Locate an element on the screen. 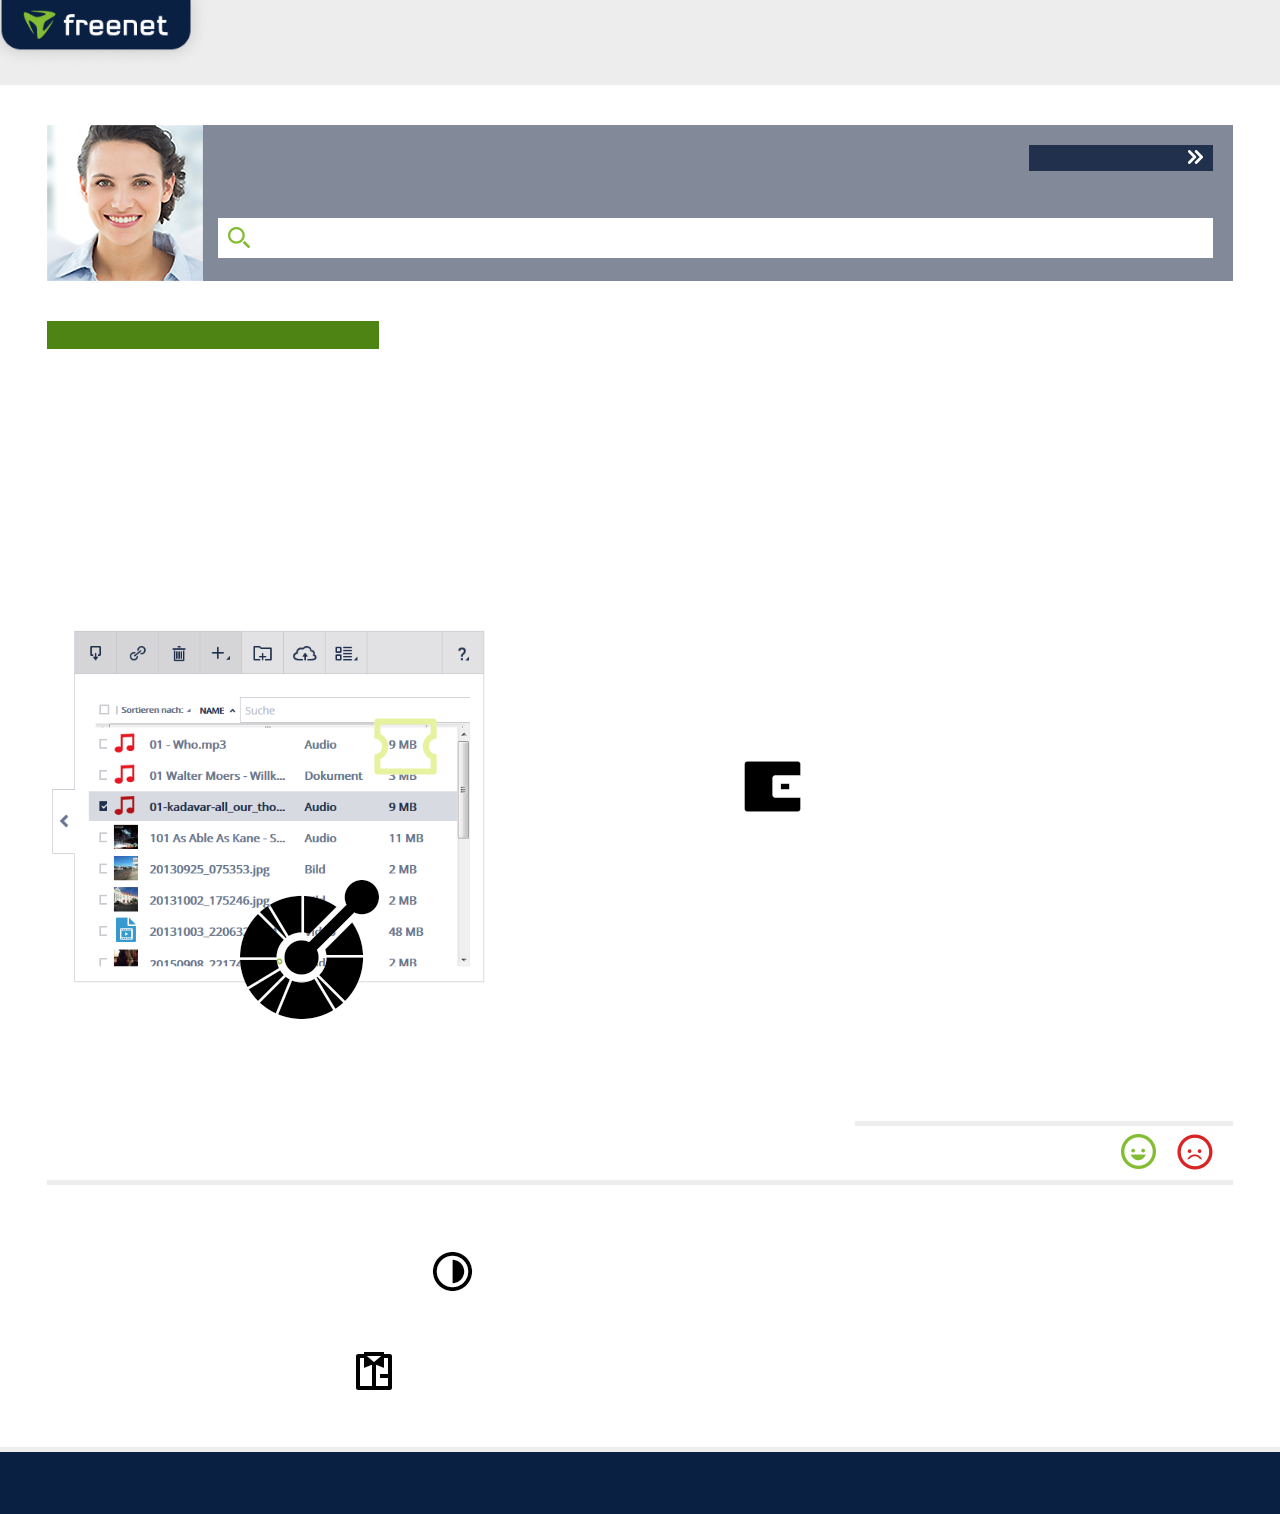 The height and width of the screenshot is (1514, 1280). view clothing or apparel options is located at coordinates (374, 1370).